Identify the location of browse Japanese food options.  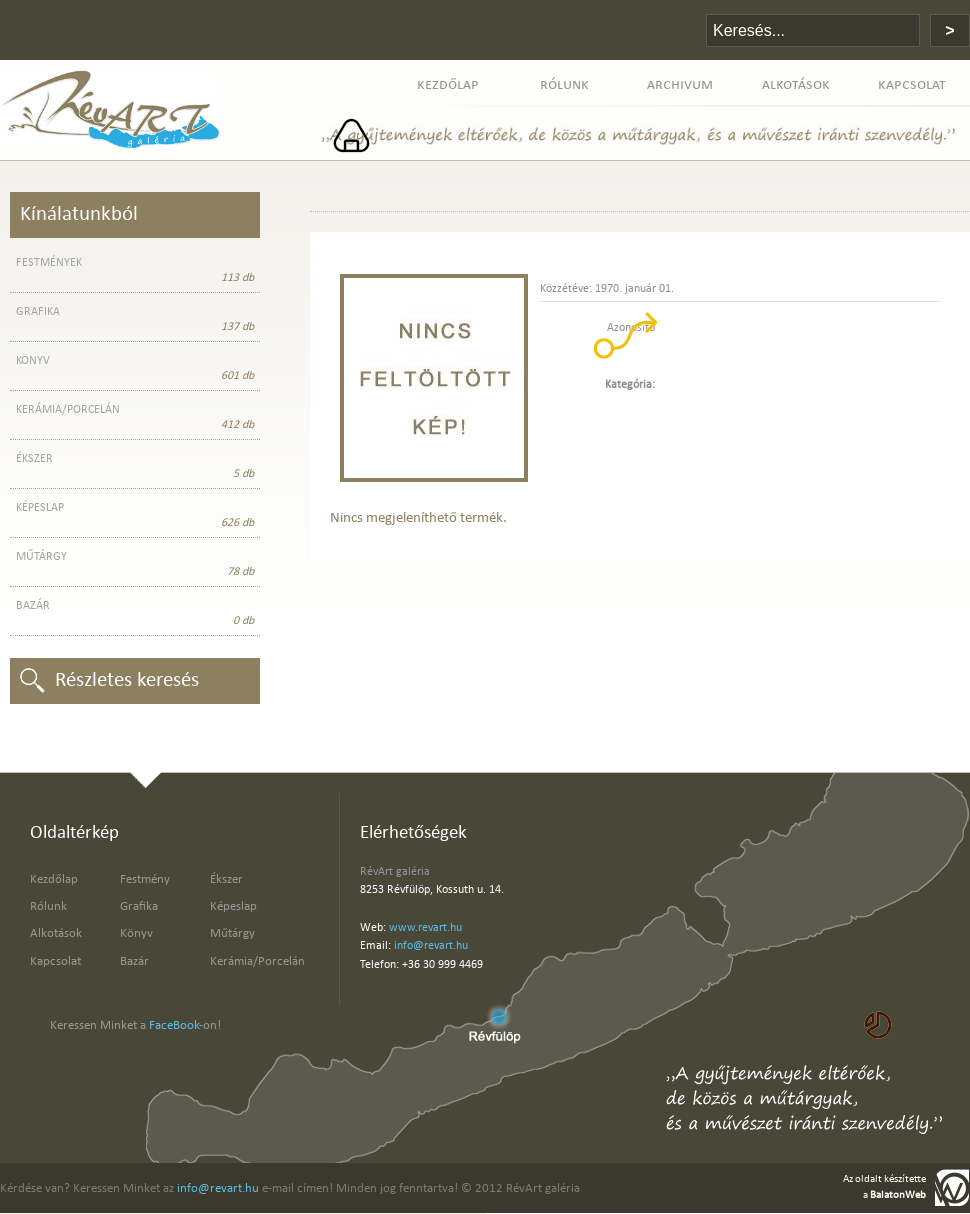
(351, 135).